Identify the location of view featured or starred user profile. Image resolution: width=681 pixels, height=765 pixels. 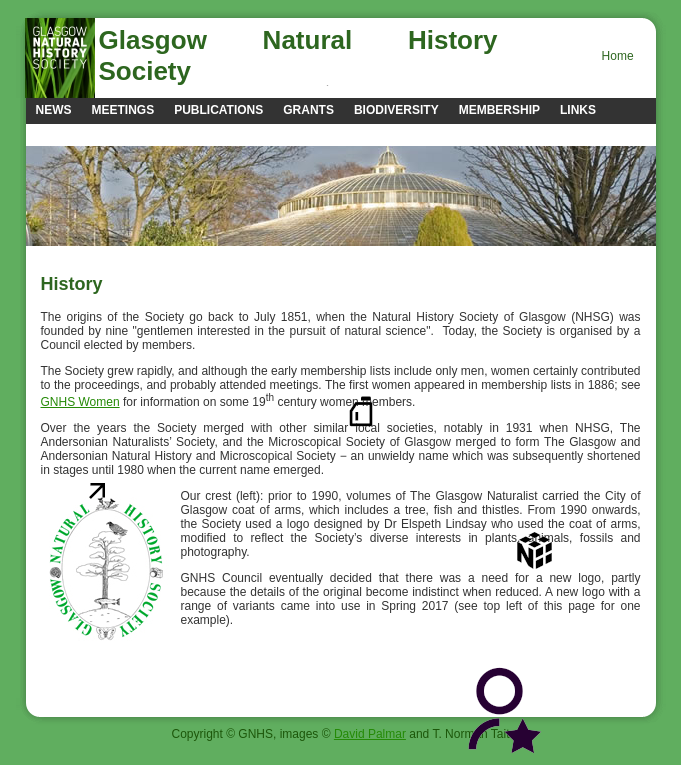
(499, 710).